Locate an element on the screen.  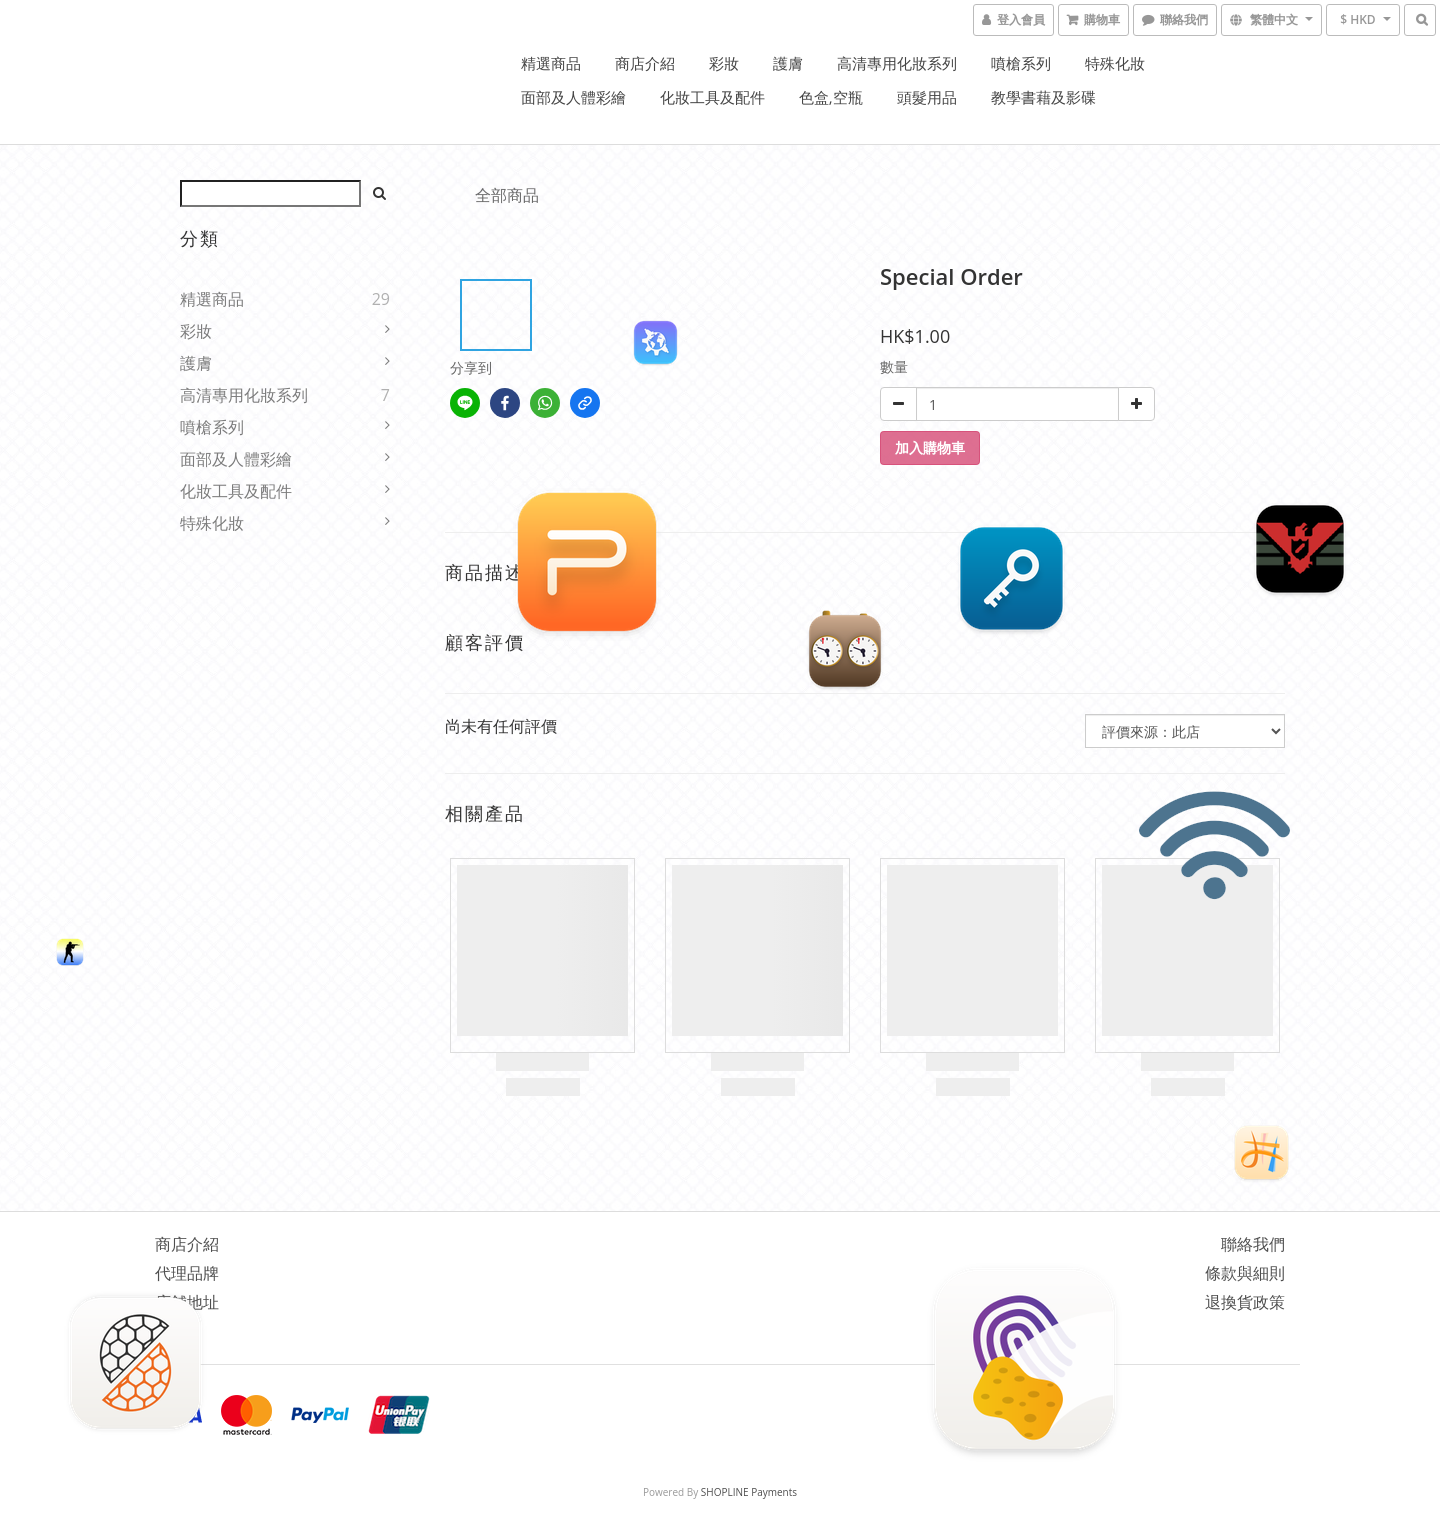
open the chess clock app is located at coordinates (845, 651).